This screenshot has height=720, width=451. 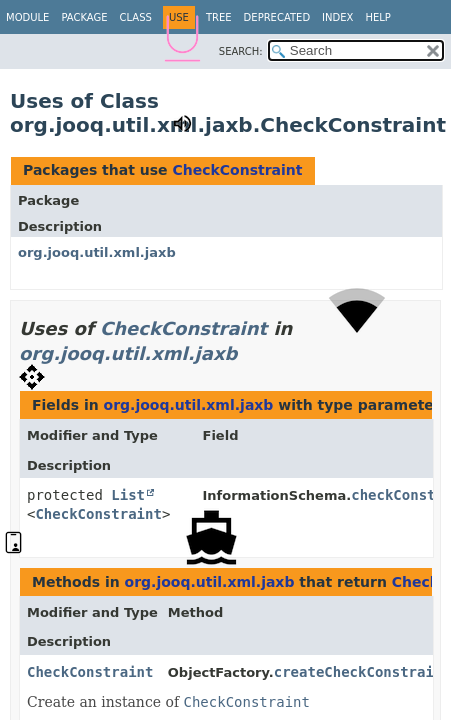 I want to click on get directions by ferry or boat, so click(x=211, y=537).